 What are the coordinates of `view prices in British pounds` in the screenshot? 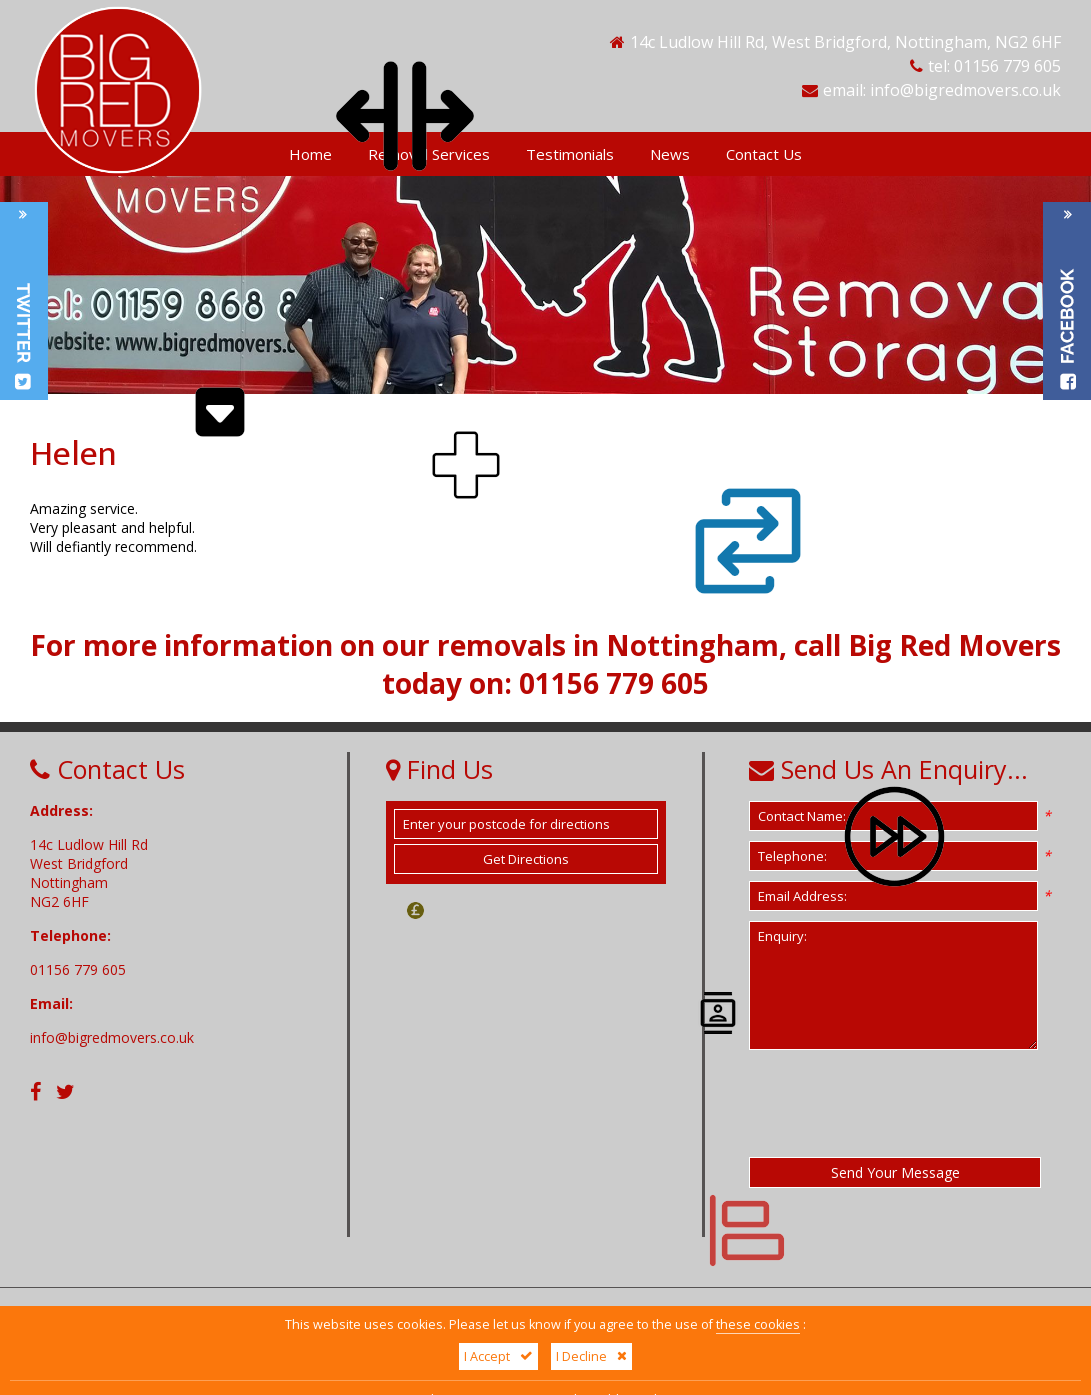 It's located at (415, 910).